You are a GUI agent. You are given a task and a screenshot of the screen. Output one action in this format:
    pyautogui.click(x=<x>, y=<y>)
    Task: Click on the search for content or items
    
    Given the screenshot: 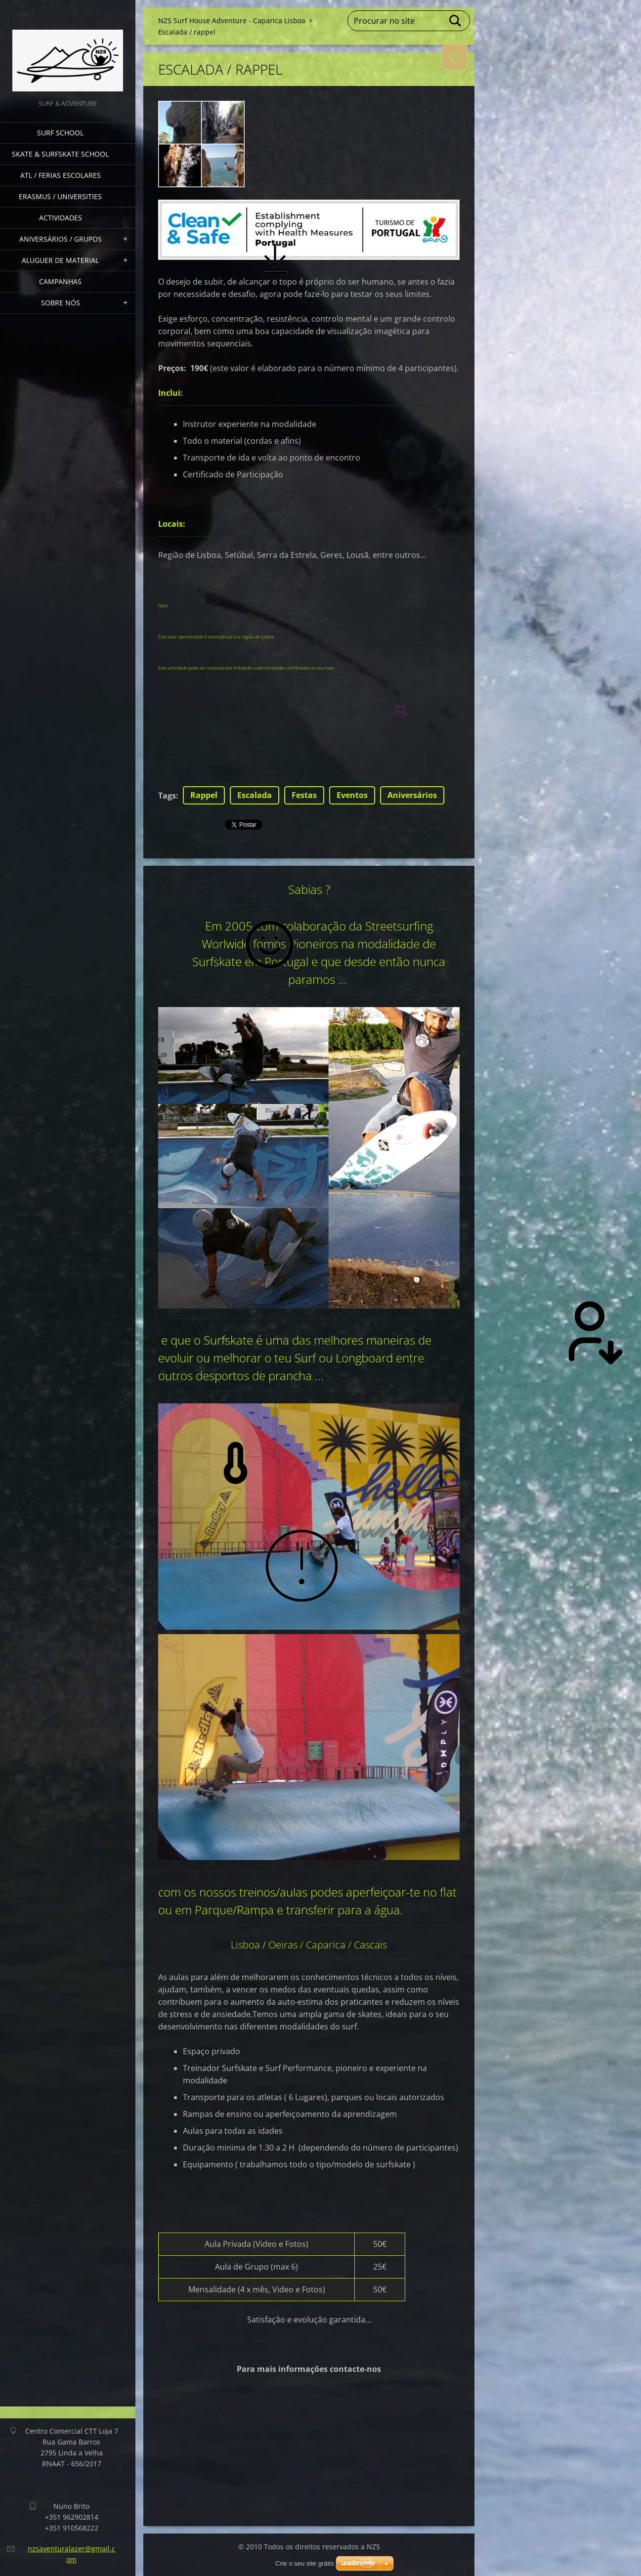 What is the action you would take?
    pyautogui.click(x=401, y=711)
    